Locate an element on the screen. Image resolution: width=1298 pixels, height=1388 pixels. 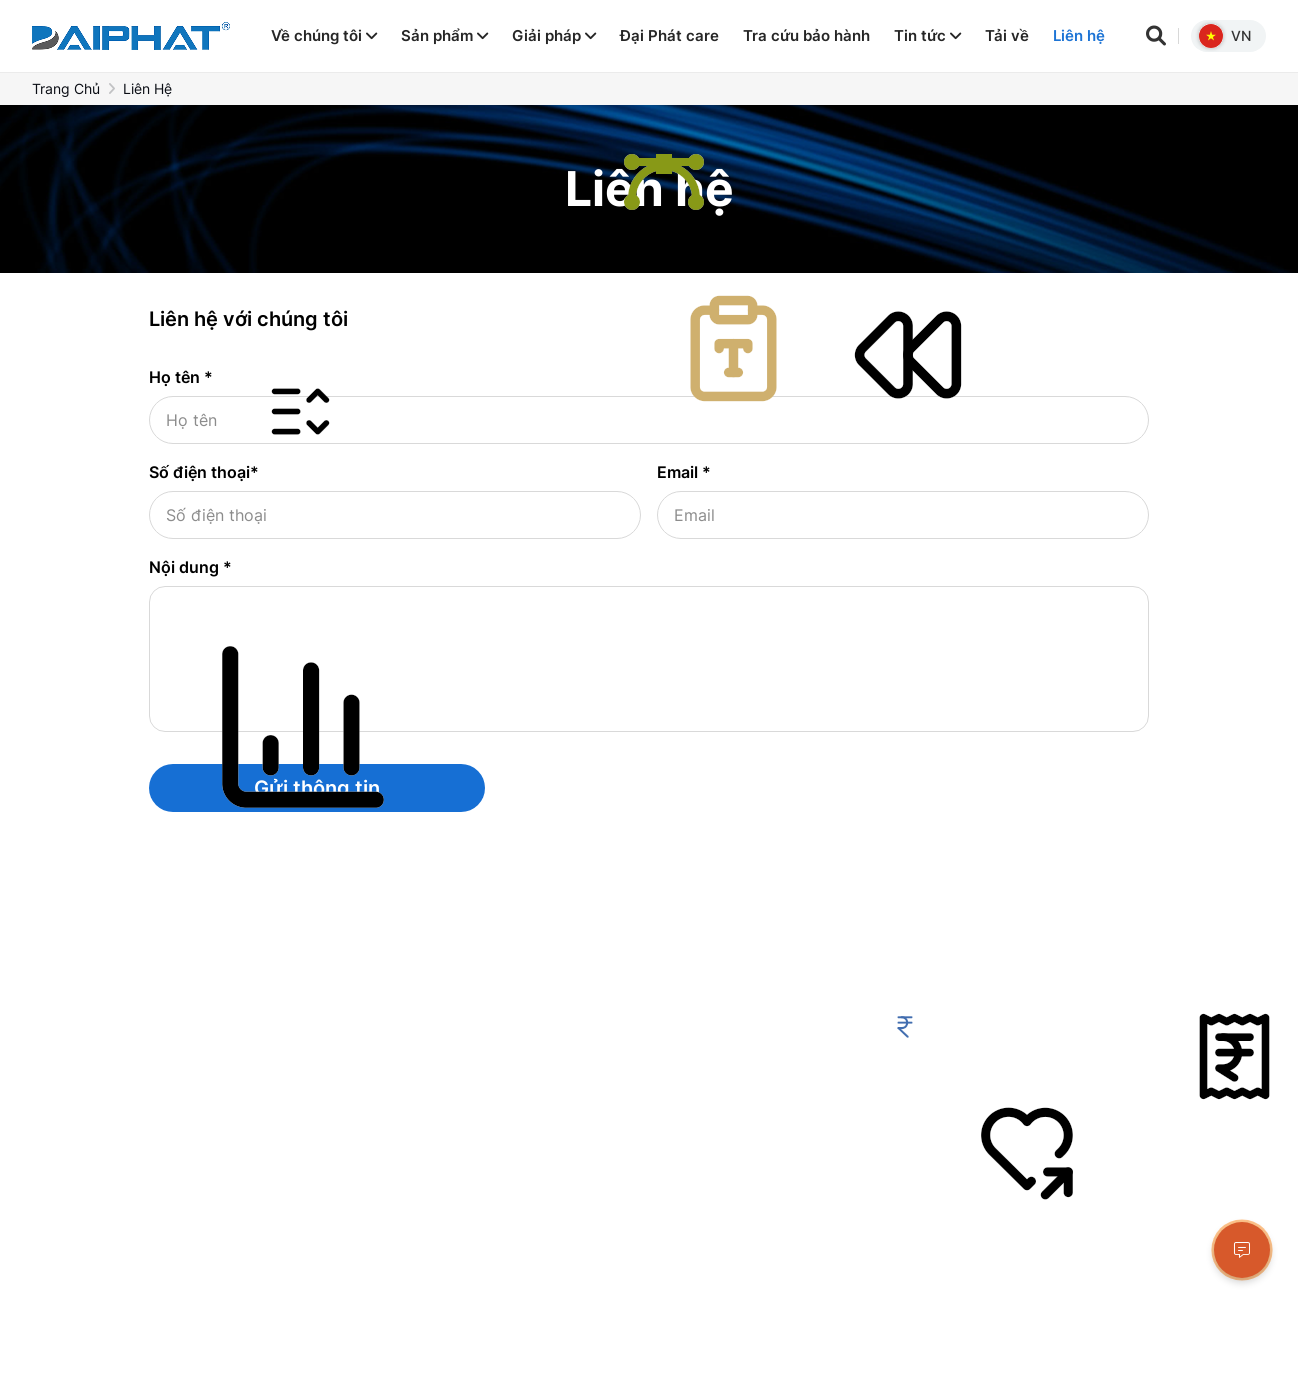
view analytics or statistics is located at coordinates (303, 727).